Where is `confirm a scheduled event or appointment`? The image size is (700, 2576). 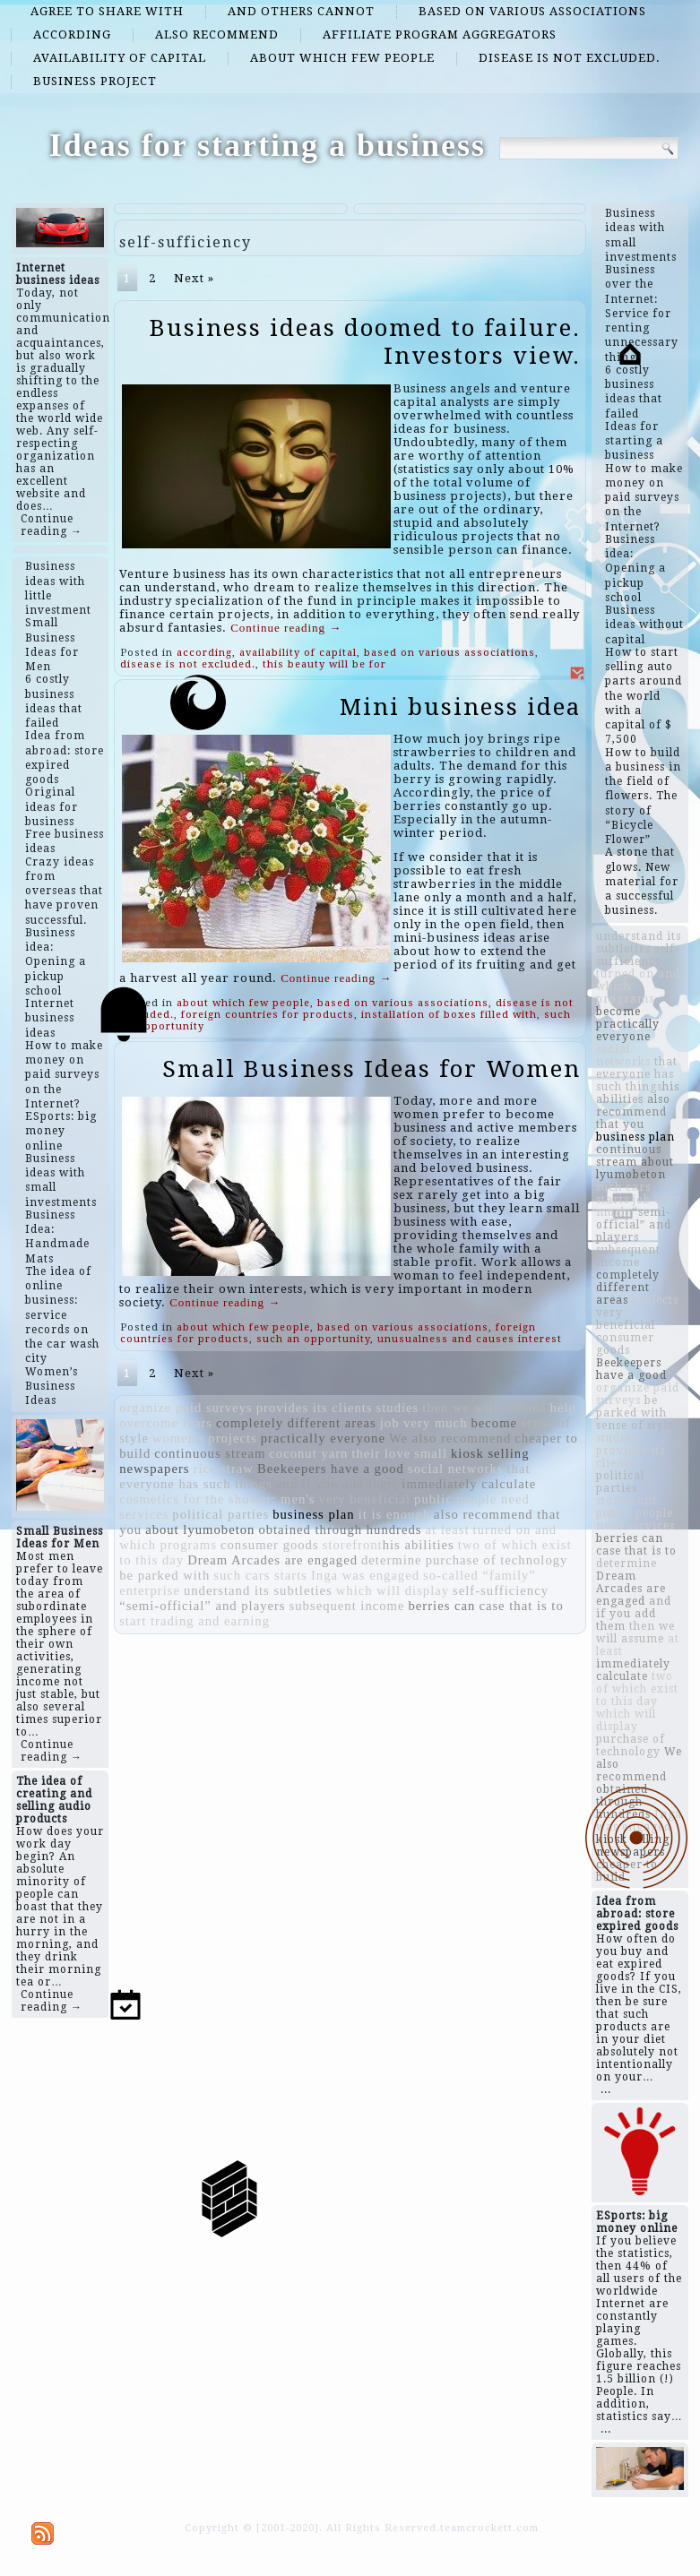 confirm a scheduled event or appointment is located at coordinates (125, 2006).